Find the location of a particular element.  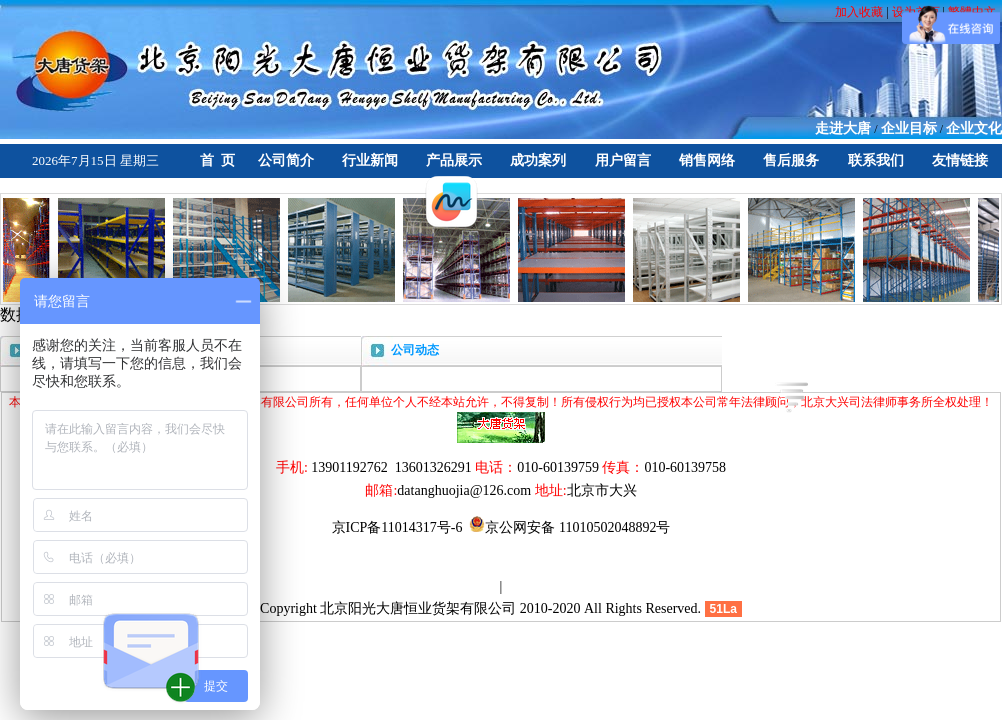

indicates tornado or severe storm warning is located at coordinates (791, 397).